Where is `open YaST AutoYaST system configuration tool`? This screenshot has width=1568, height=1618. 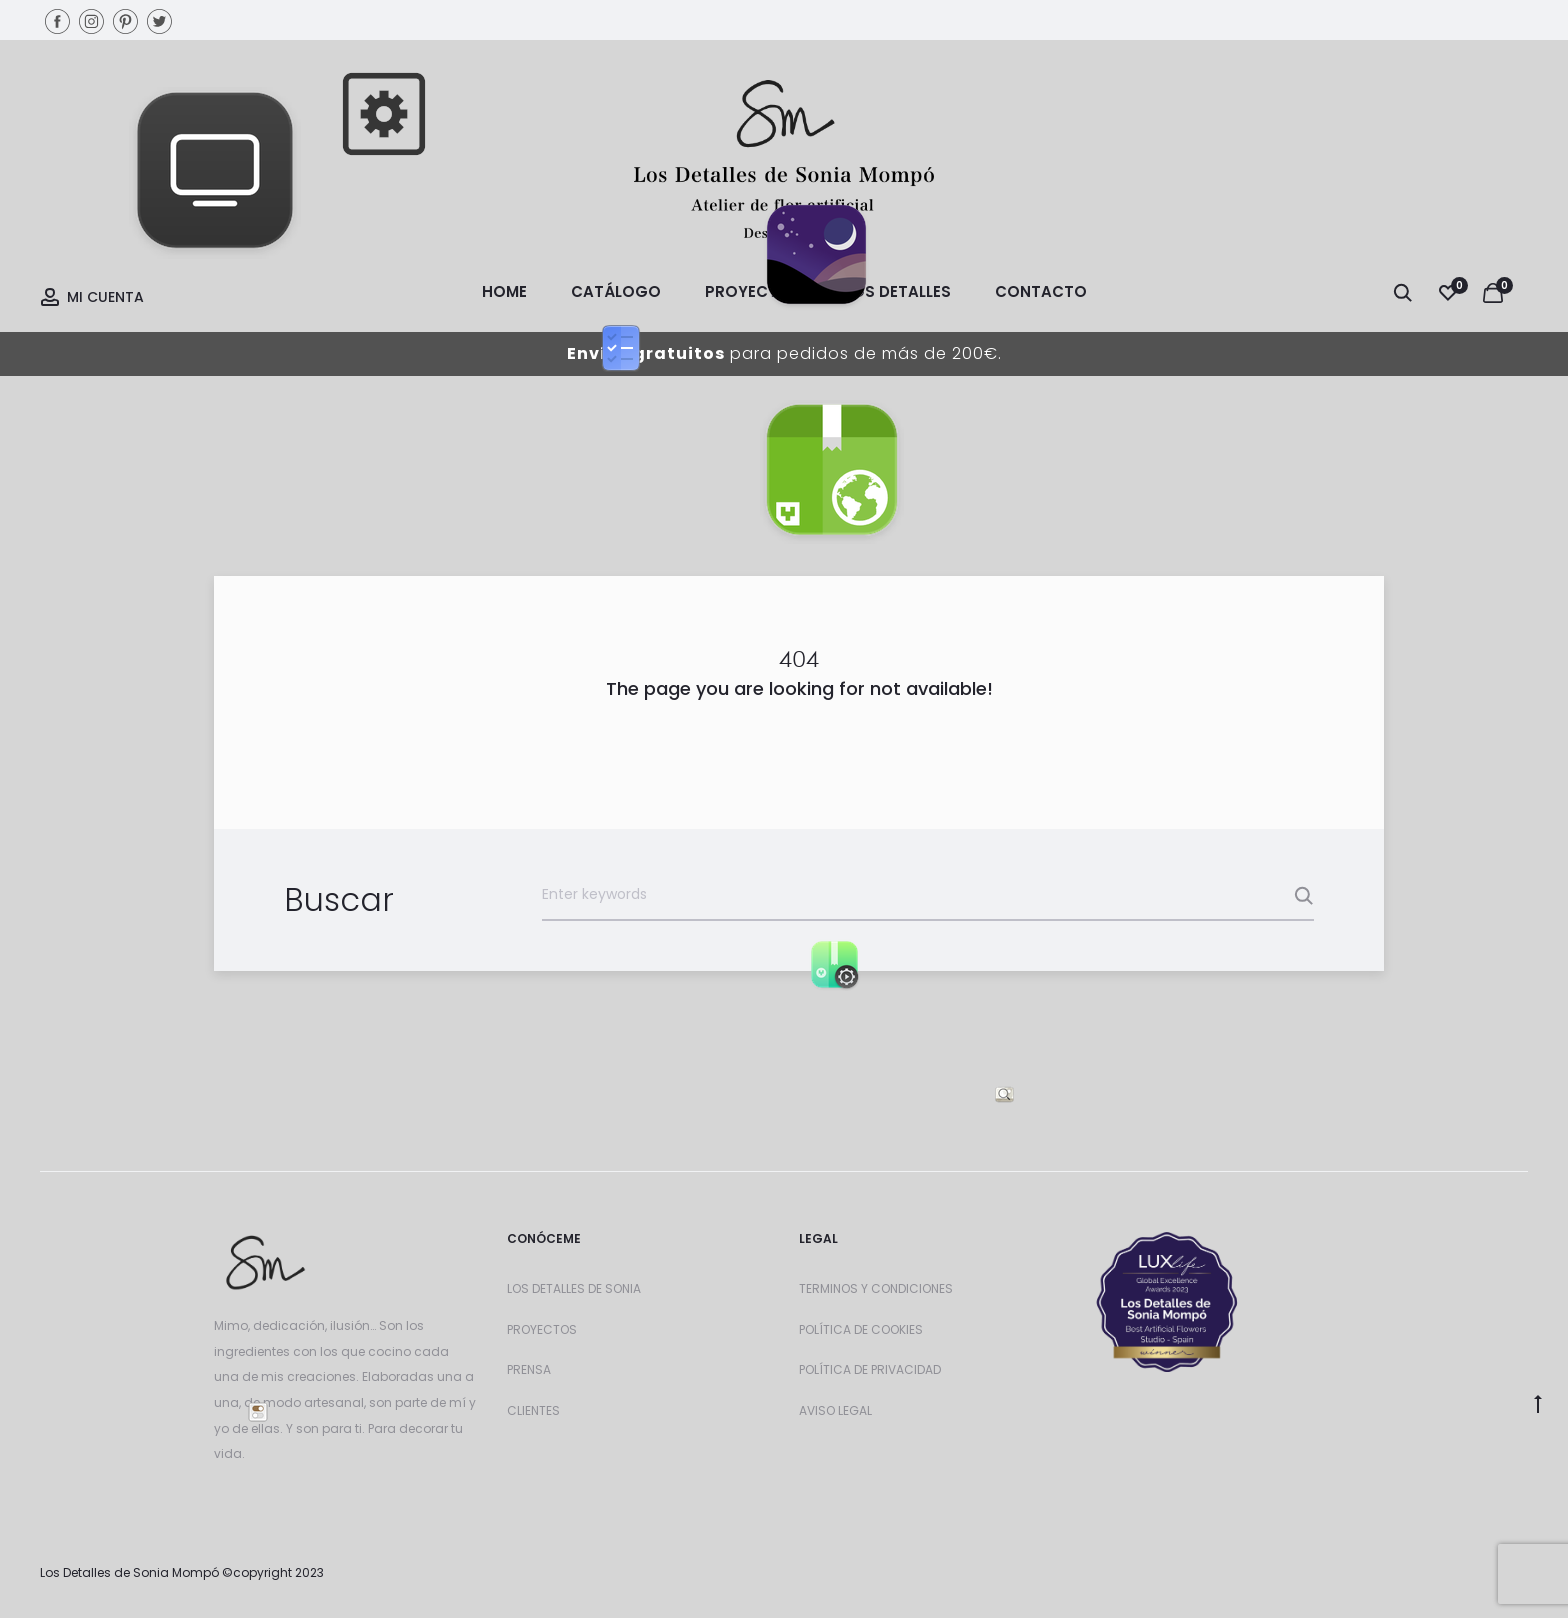
open YaST AutoYaST system configuration tool is located at coordinates (834, 964).